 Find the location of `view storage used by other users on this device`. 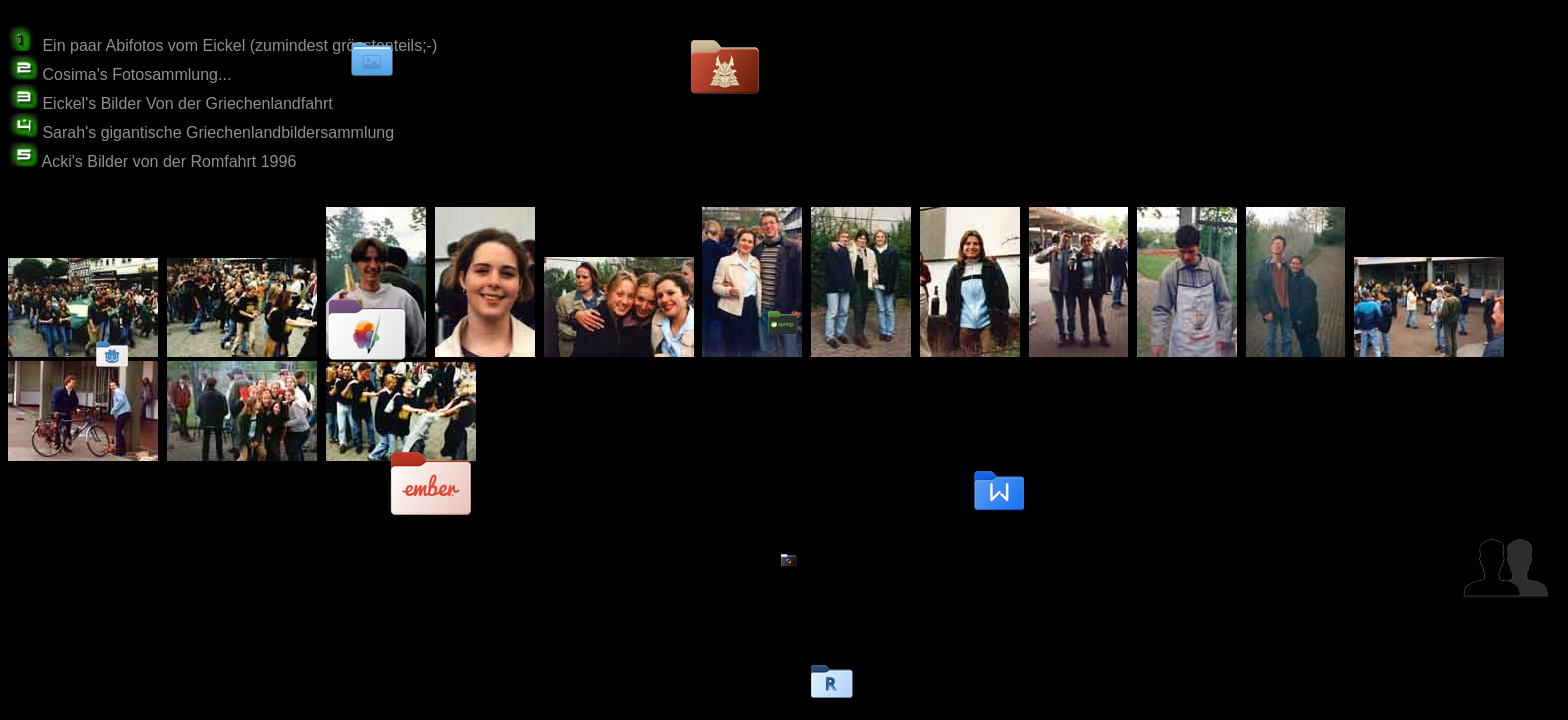

view storage used by other users on this device is located at coordinates (1506, 560).